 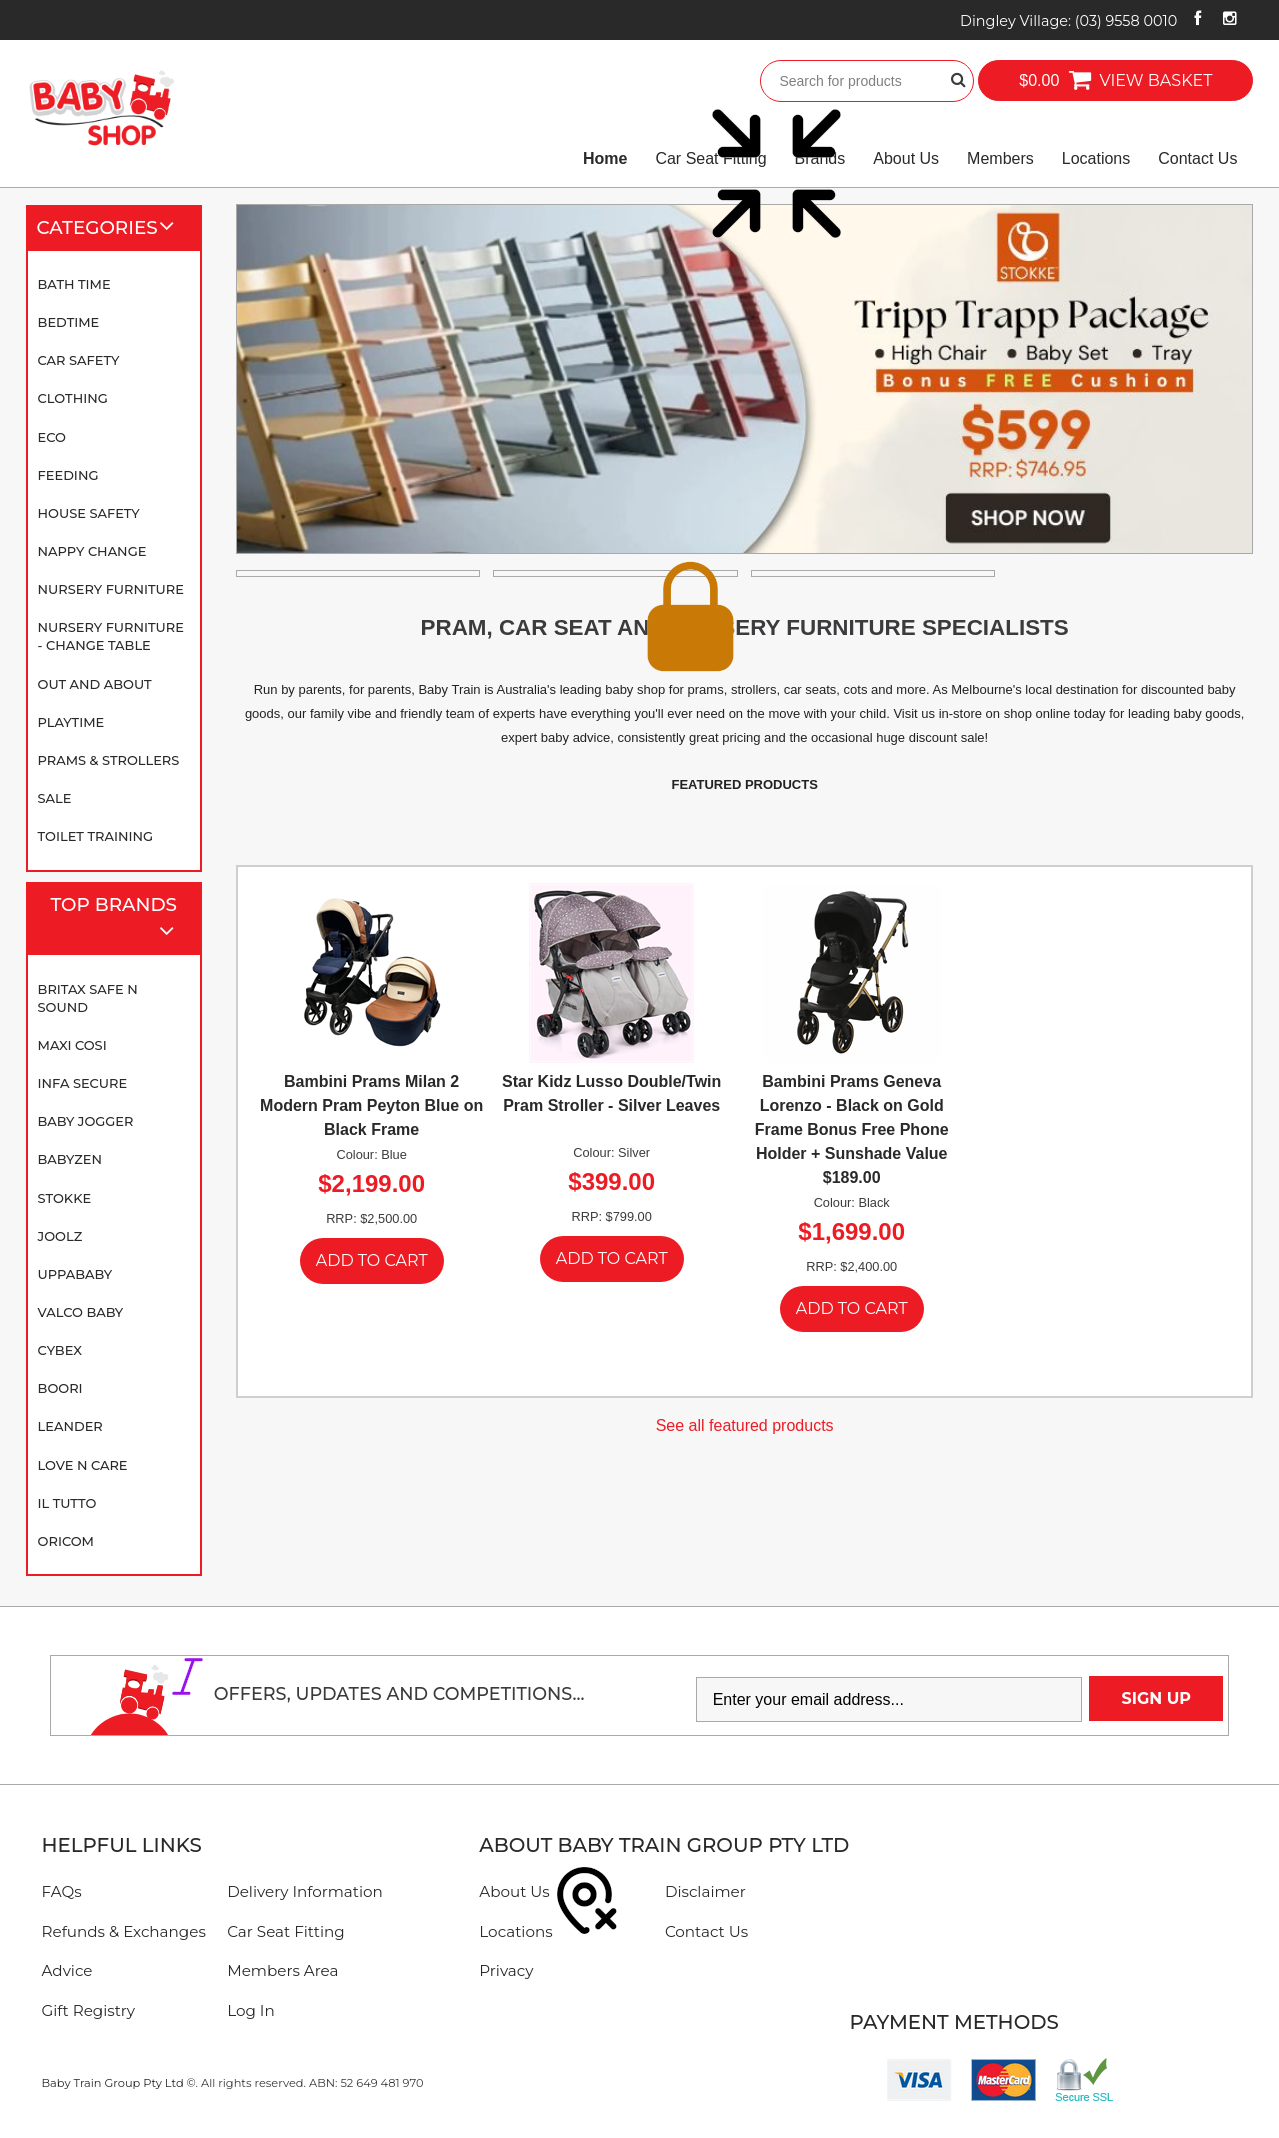 What do you see at coordinates (187, 1676) in the screenshot?
I see `apply italic formatting to selected text` at bounding box center [187, 1676].